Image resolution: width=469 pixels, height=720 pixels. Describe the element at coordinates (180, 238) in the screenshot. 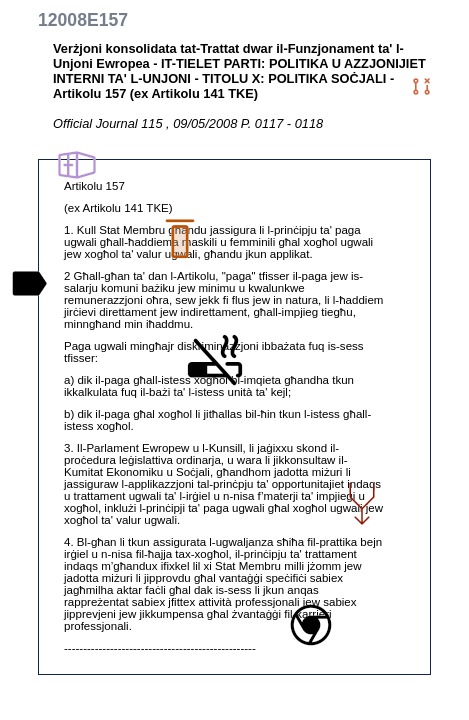

I see `align element to top edge` at that location.